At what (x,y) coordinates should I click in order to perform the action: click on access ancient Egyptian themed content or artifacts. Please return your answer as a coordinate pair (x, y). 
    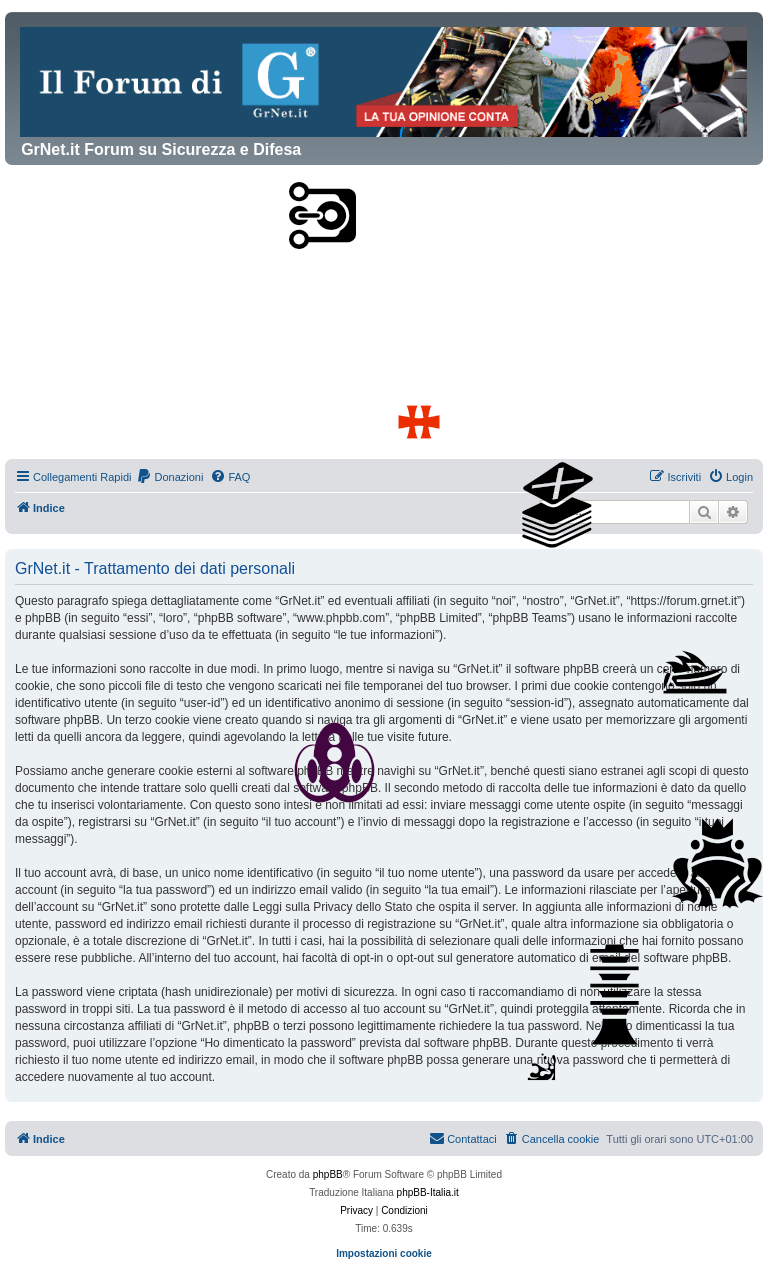
    Looking at the image, I should click on (614, 994).